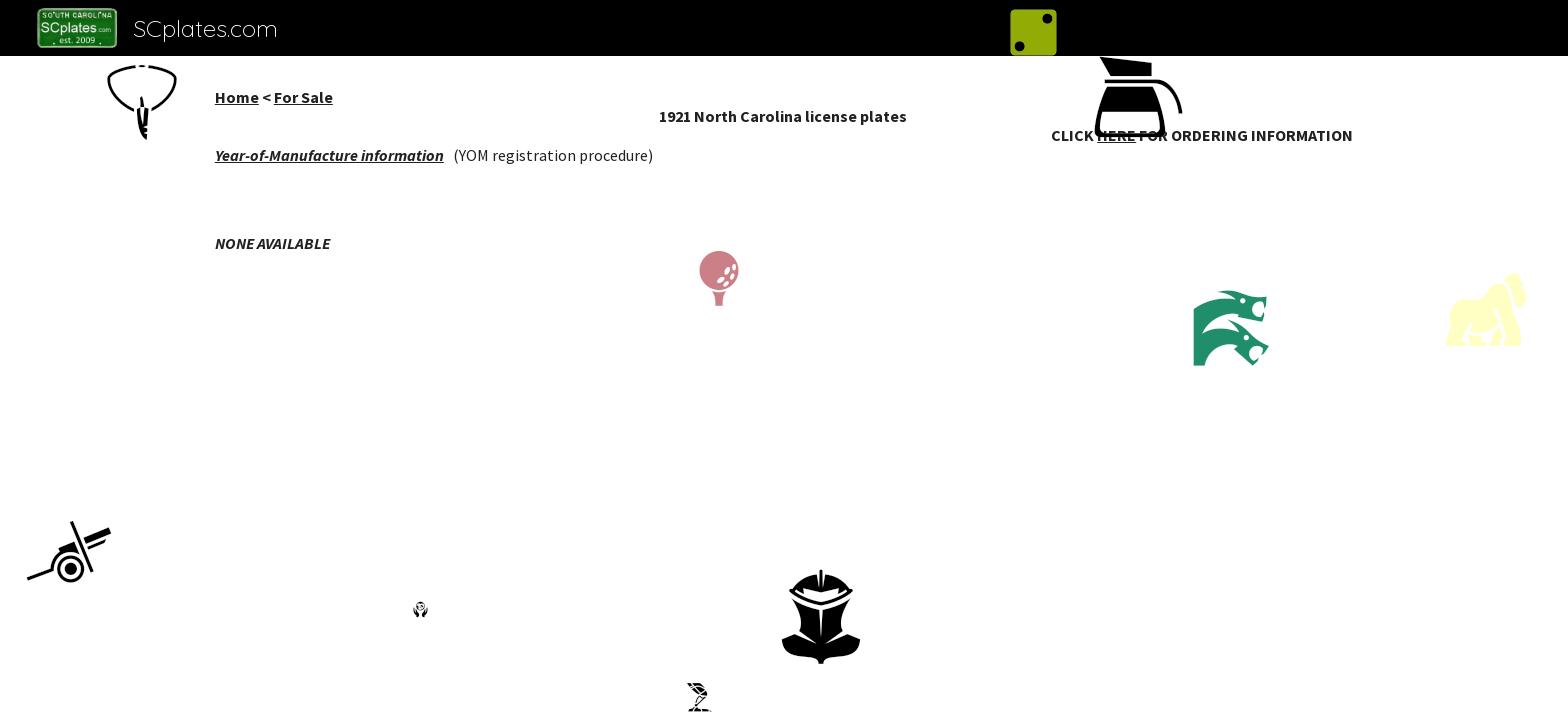 This screenshot has width=1568, height=720. What do you see at coordinates (142, 102) in the screenshot?
I see `equip a feather necklace accessory` at bounding box center [142, 102].